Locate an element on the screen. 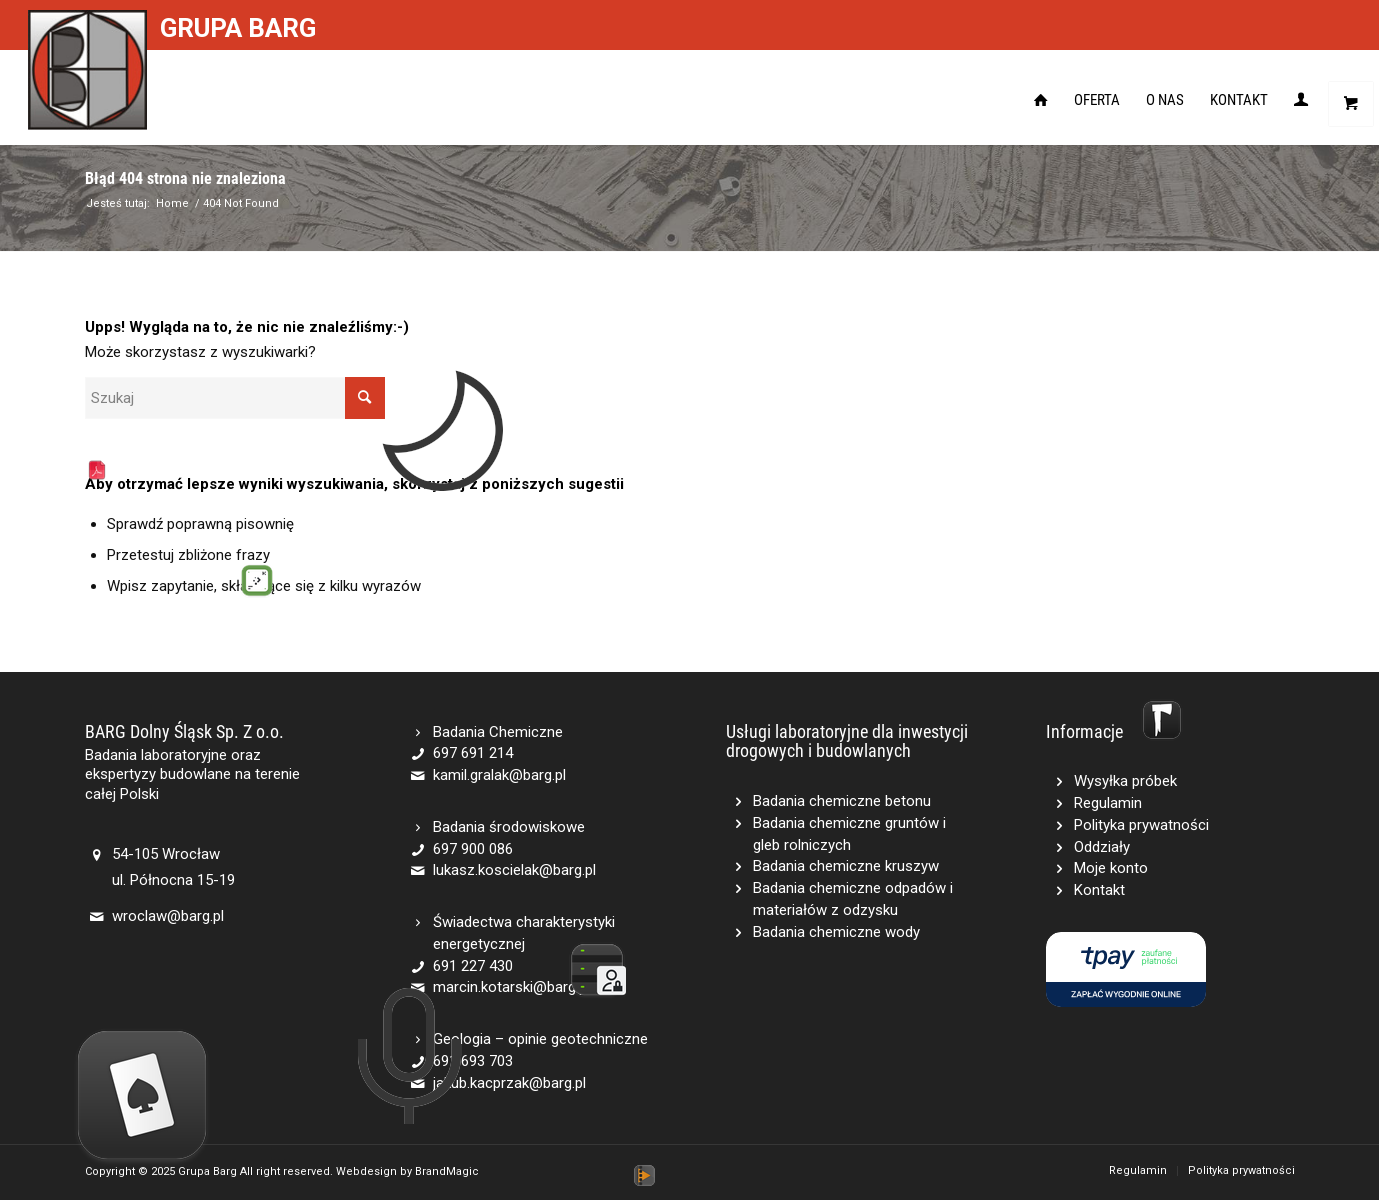 The height and width of the screenshot is (1200, 1379). configure NIS (network information service) server settings is located at coordinates (597, 970).